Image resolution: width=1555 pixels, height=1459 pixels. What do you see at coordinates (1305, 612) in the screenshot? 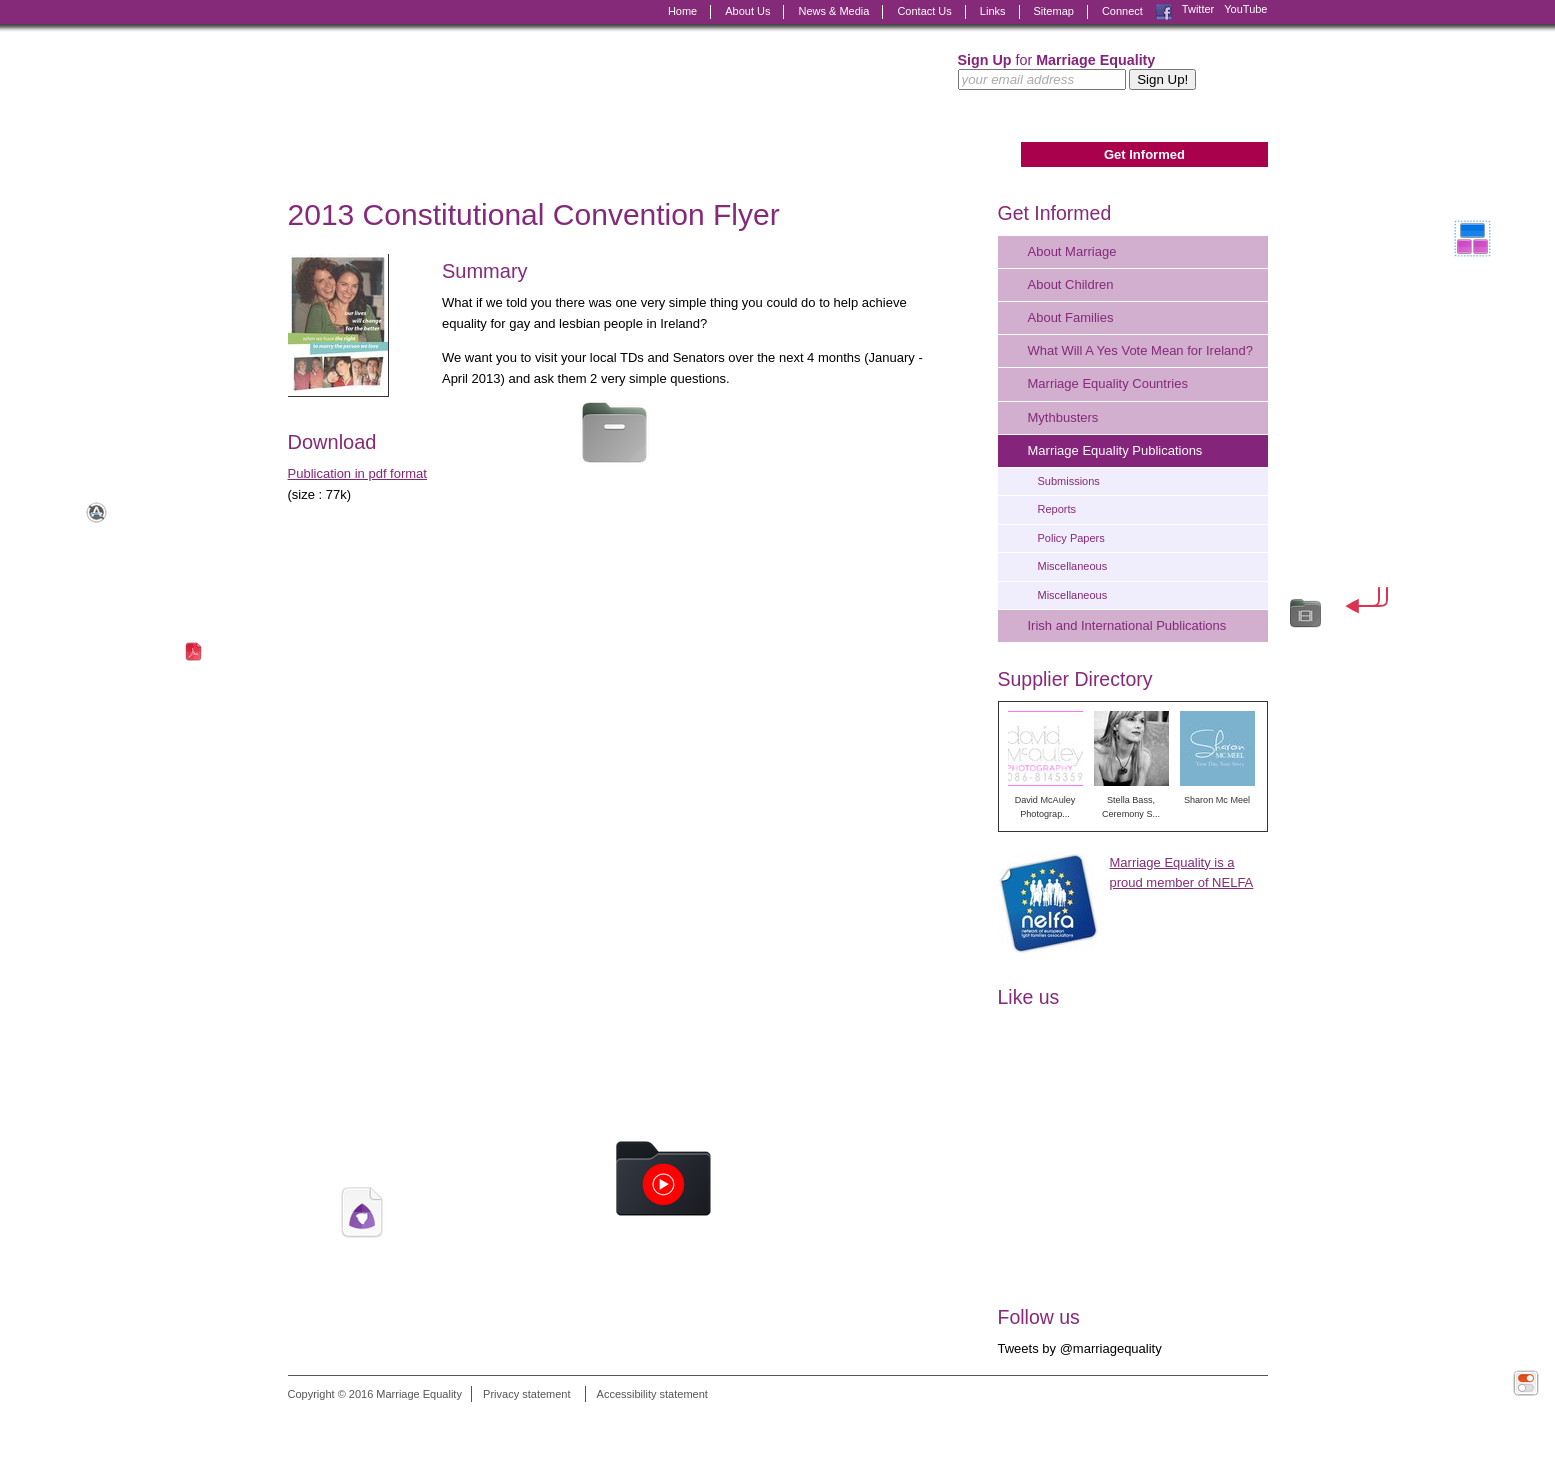
I see `open videos folder` at bounding box center [1305, 612].